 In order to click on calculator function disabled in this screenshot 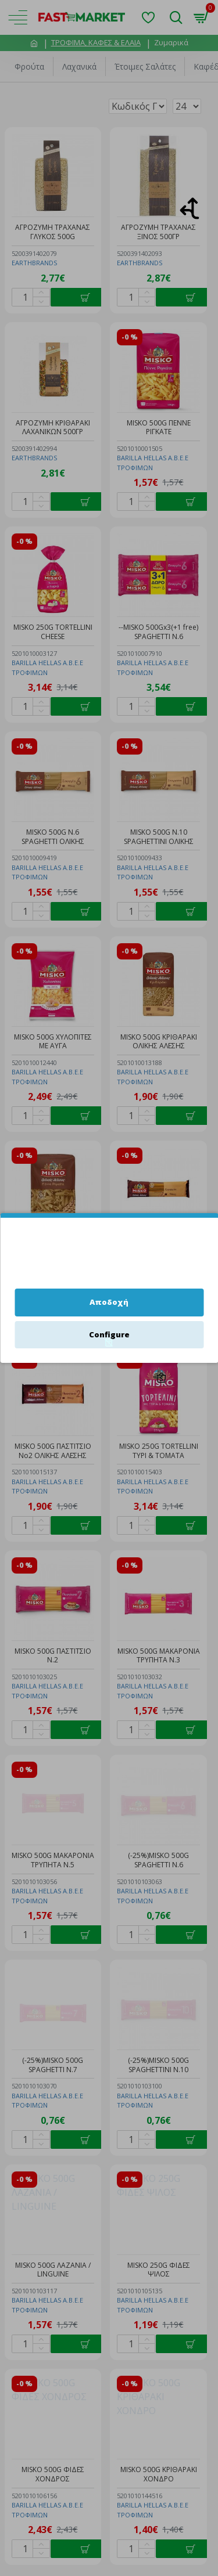, I will do `click(109, 1343)`.